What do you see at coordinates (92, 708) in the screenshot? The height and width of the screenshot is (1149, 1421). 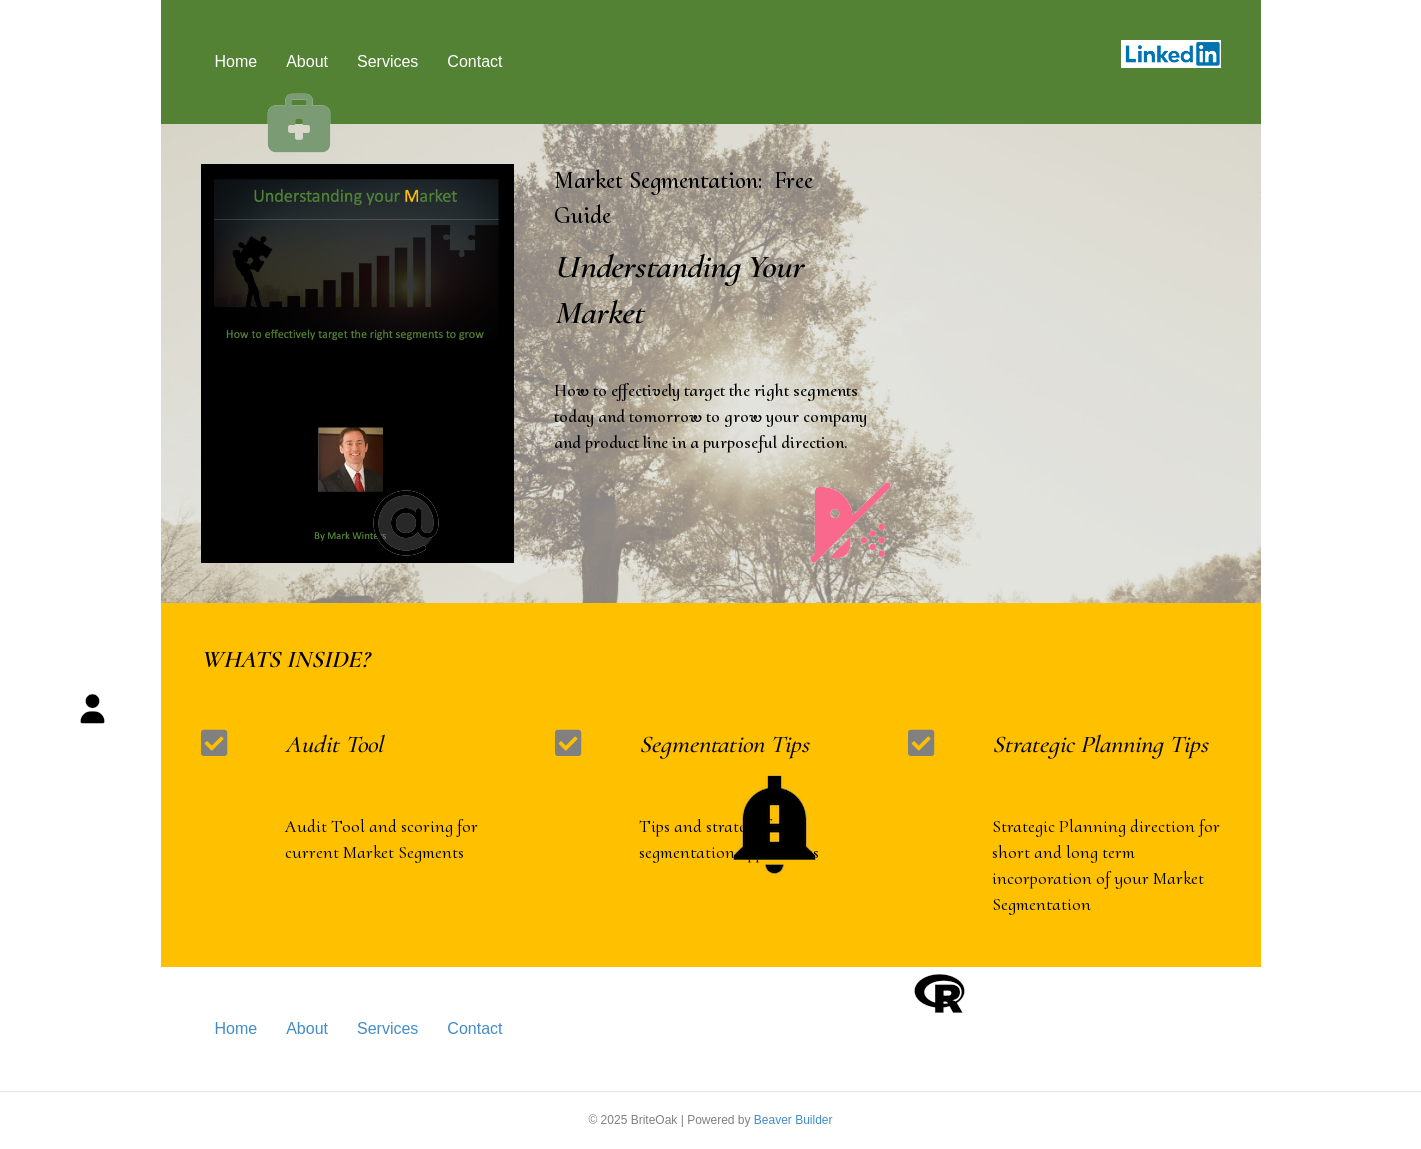 I see `view your profile` at bounding box center [92, 708].